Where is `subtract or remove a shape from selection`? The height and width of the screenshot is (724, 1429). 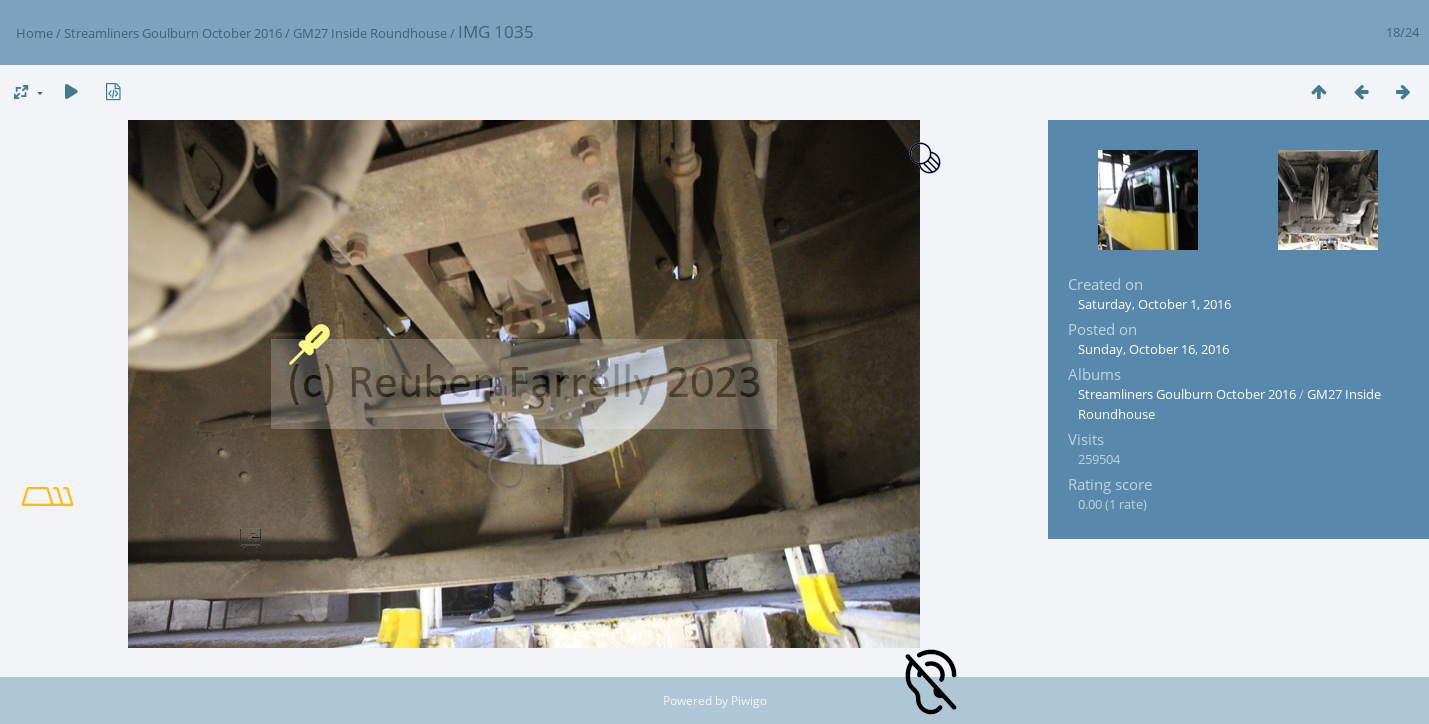 subtract or remove a shape from selection is located at coordinates (925, 158).